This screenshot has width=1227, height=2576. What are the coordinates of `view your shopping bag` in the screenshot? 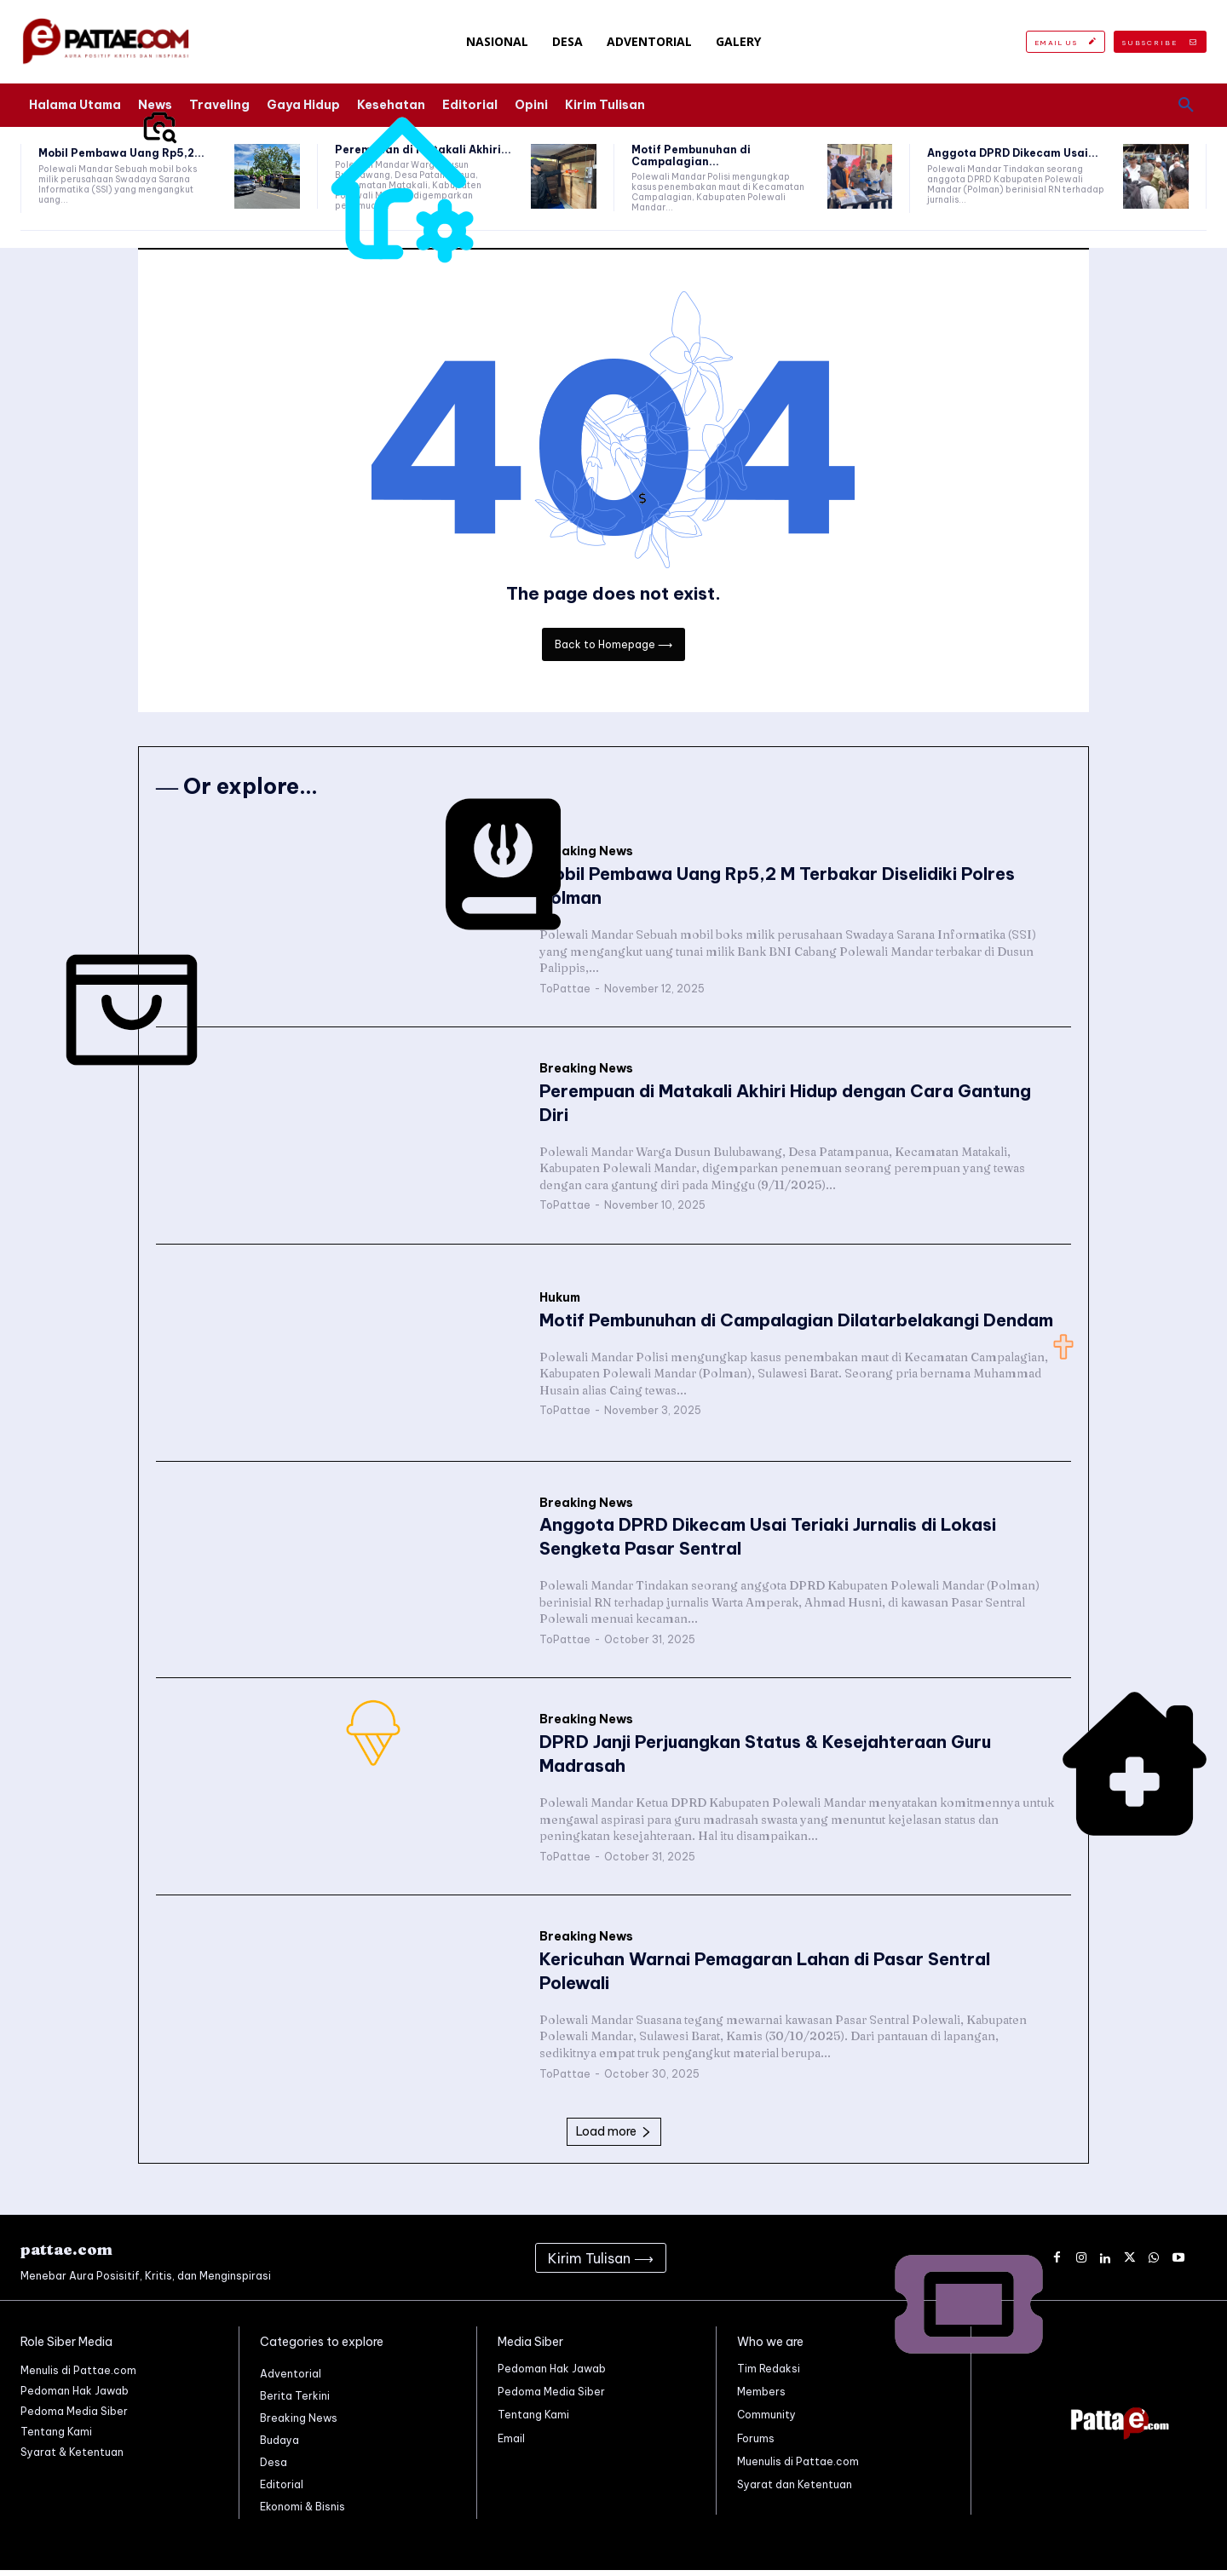 It's located at (131, 1009).